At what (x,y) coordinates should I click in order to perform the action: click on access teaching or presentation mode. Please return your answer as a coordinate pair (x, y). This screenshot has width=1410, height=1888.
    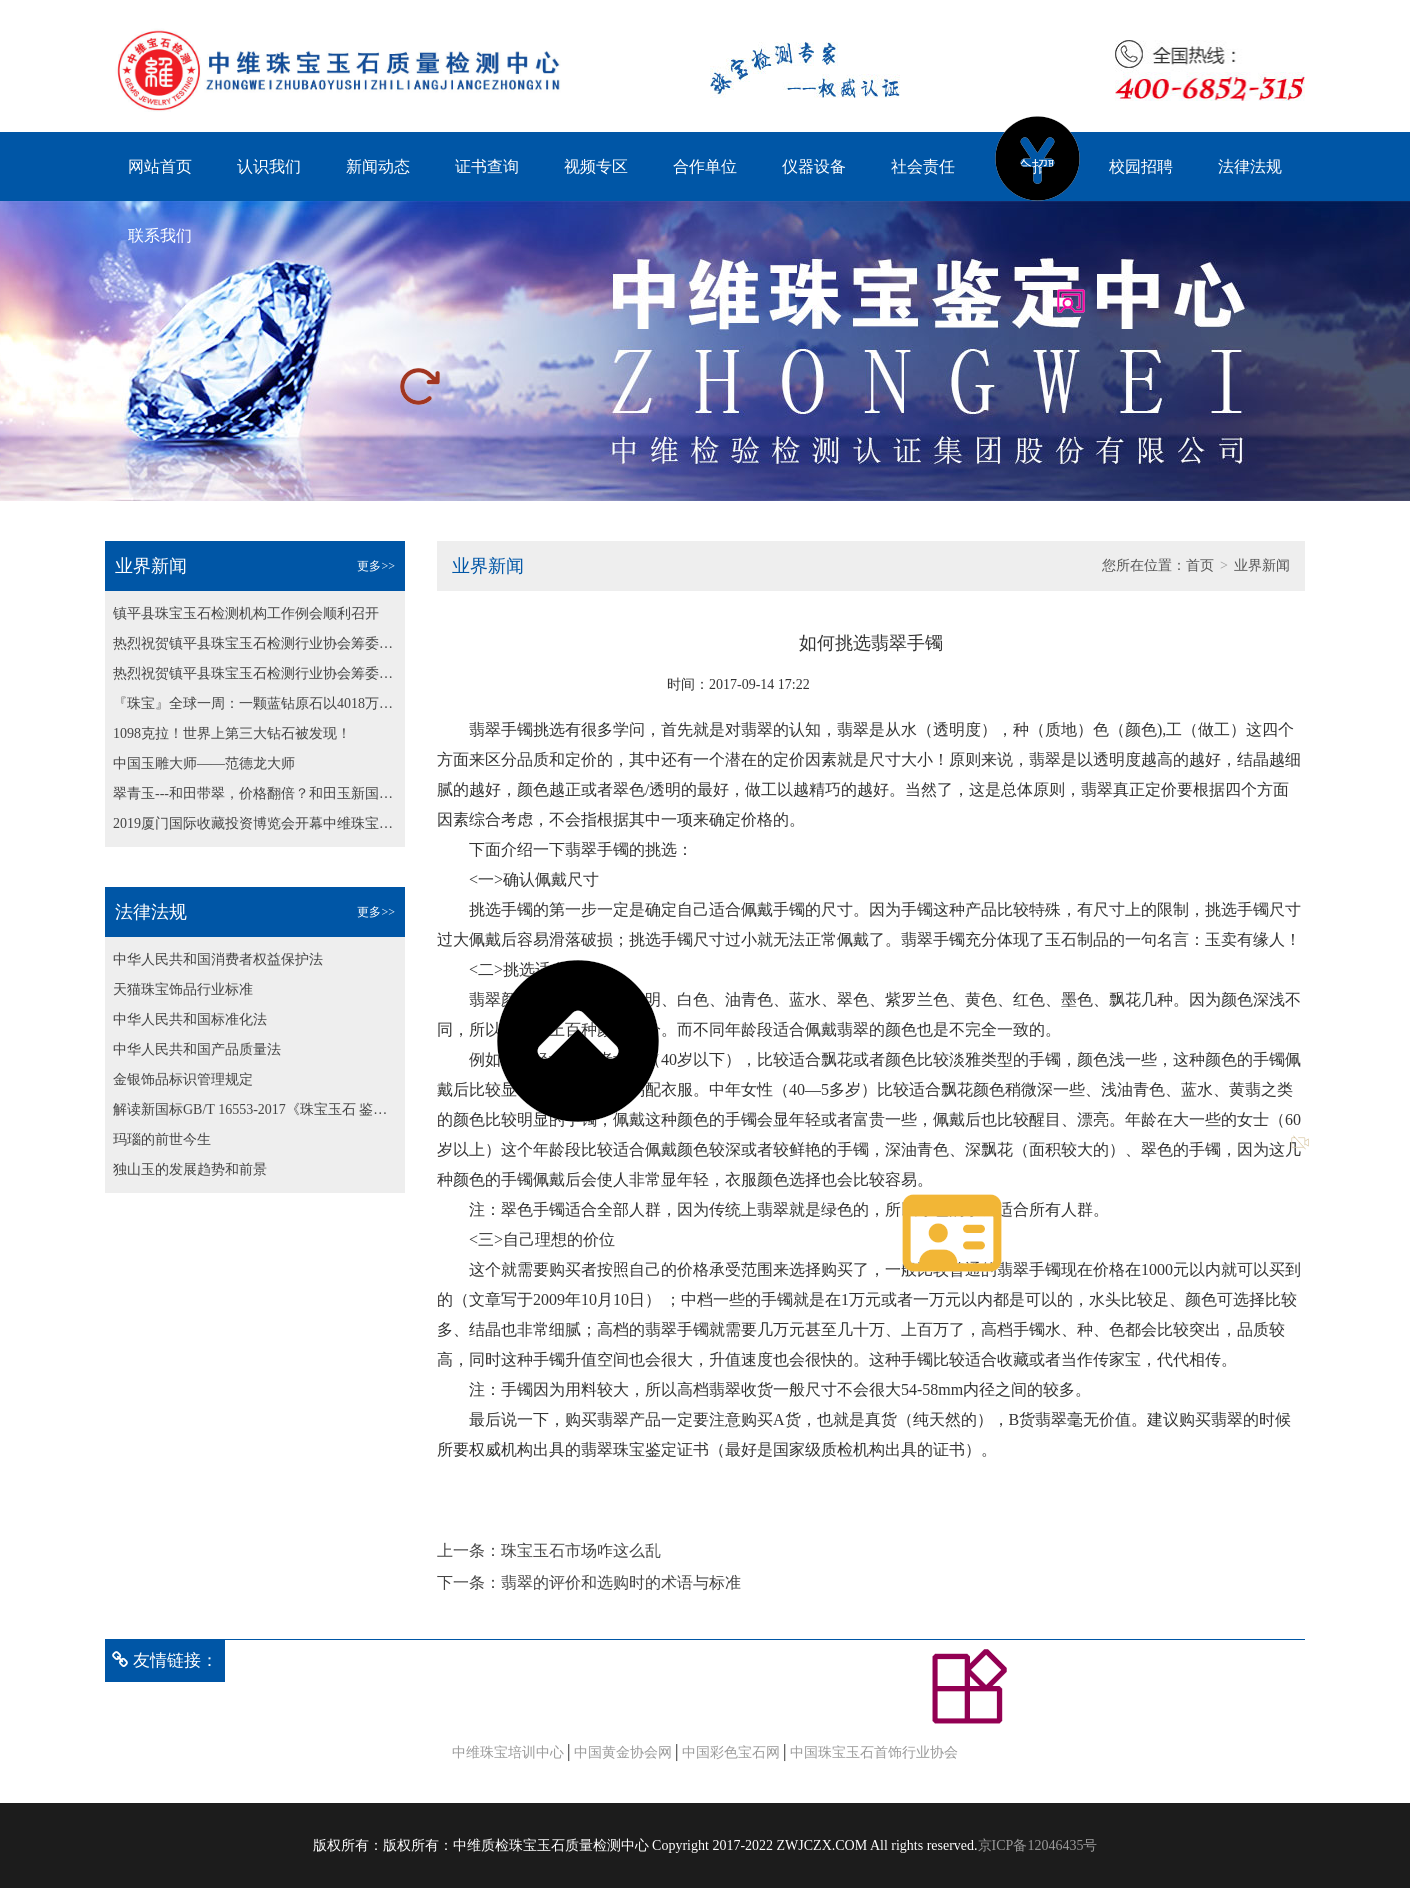
    Looking at the image, I should click on (1071, 301).